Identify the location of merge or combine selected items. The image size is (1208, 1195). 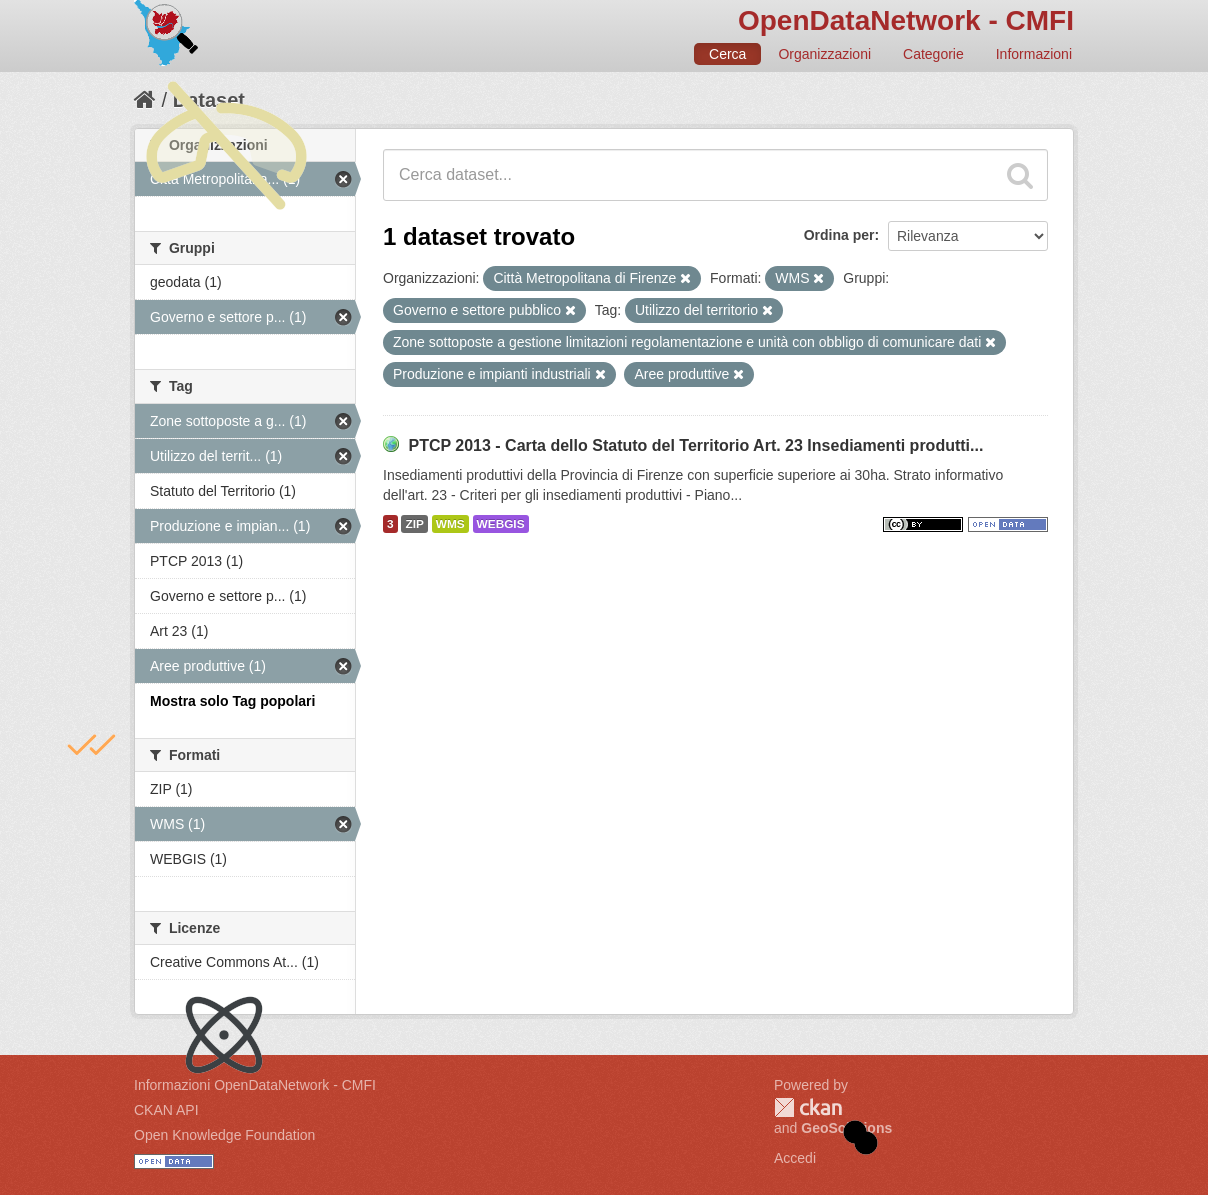
(860, 1137).